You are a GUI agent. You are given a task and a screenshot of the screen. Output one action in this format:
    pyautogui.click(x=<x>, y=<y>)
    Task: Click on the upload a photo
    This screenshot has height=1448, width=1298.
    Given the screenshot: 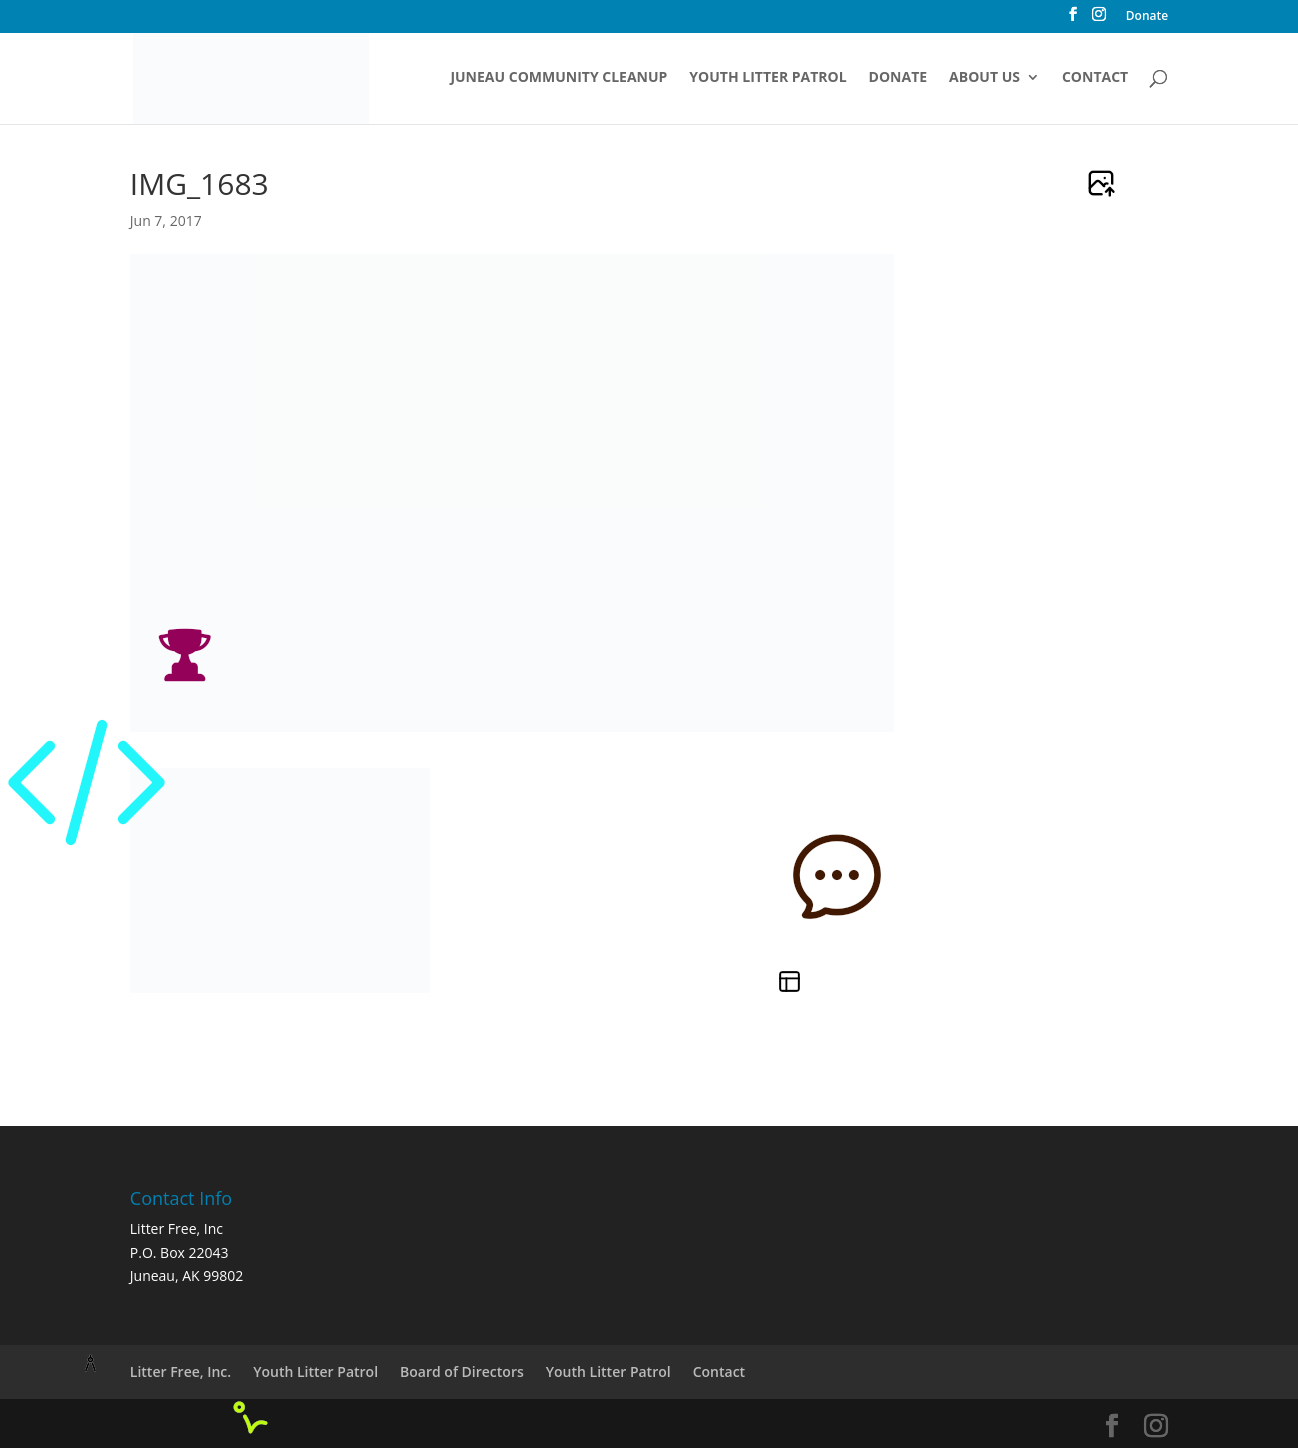 What is the action you would take?
    pyautogui.click(x=1101, y=183)
    